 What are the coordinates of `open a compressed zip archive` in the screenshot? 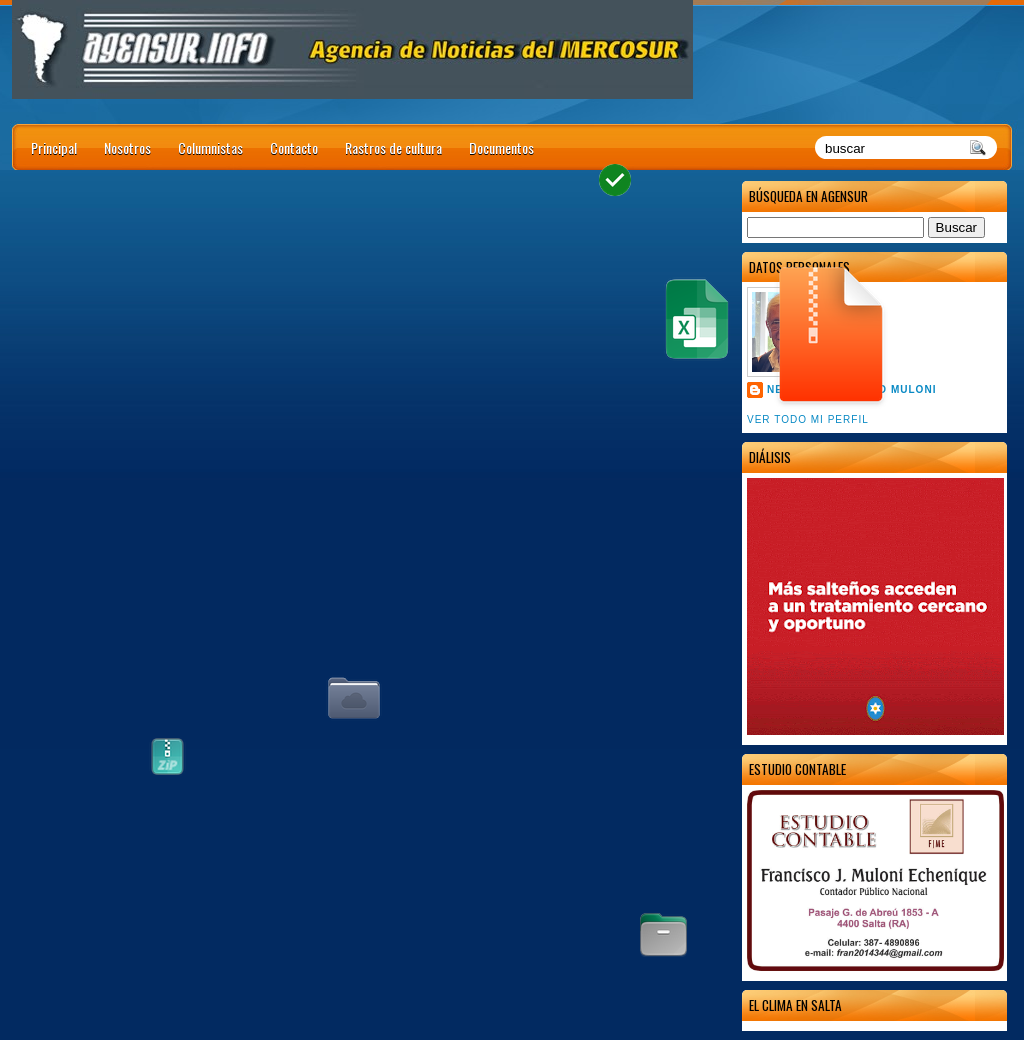 It's located at (167, 756).